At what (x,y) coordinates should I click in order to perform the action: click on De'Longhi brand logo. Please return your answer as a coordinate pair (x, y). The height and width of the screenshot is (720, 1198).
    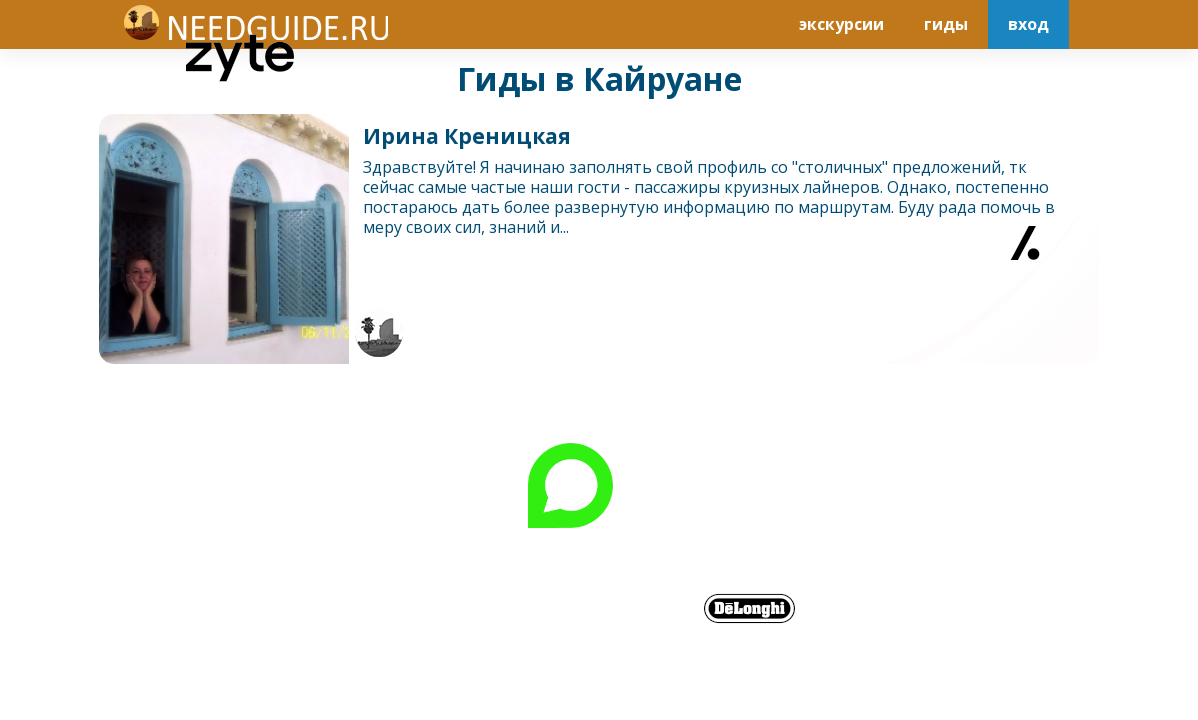
    Looking at the image, I should click on (749, 608).